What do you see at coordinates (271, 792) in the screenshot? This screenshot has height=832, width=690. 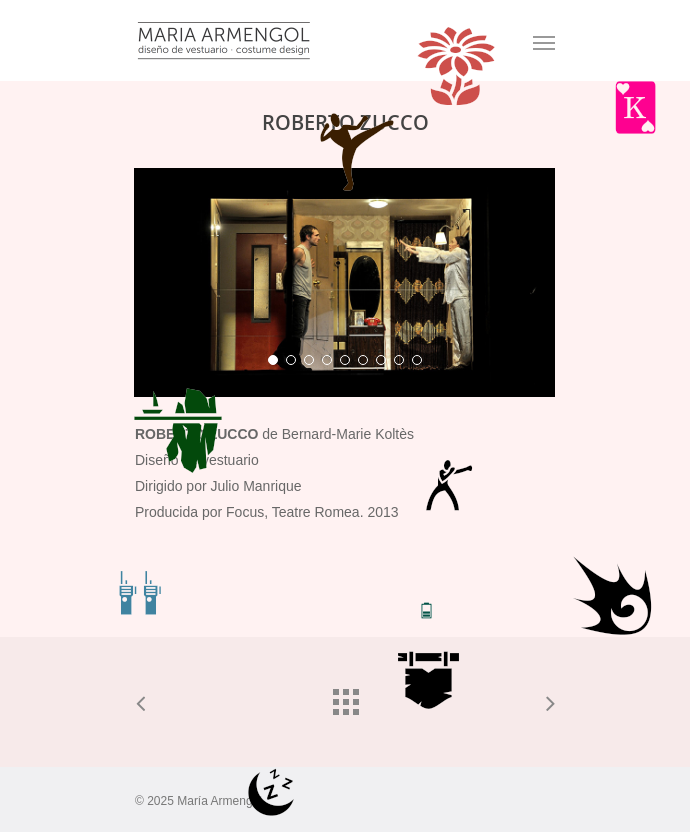 I see `enable sleep or night mode` at bounding box center [271, 792].